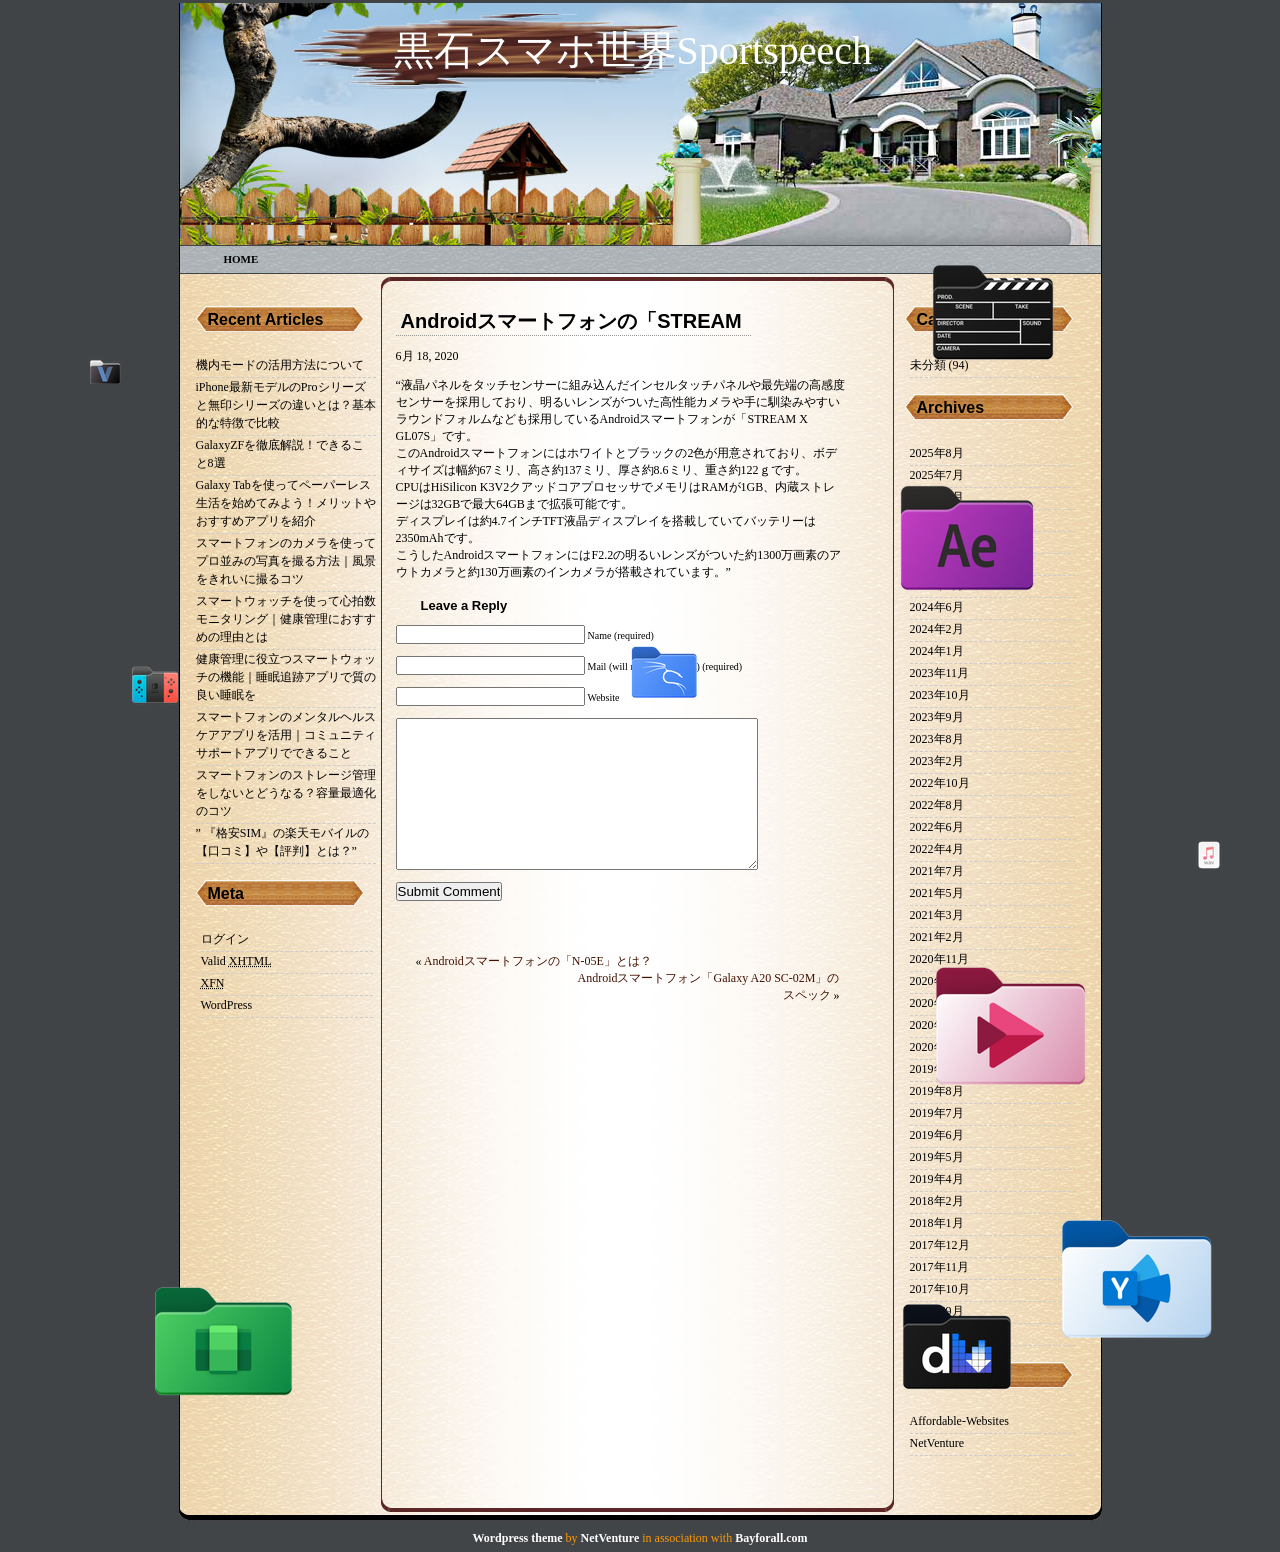 This screenshot has height=1552, width=1280. Describe the element at coordinates (1010, 1030) in the screenshot. I see `open microsoft stream video folder` at that location.